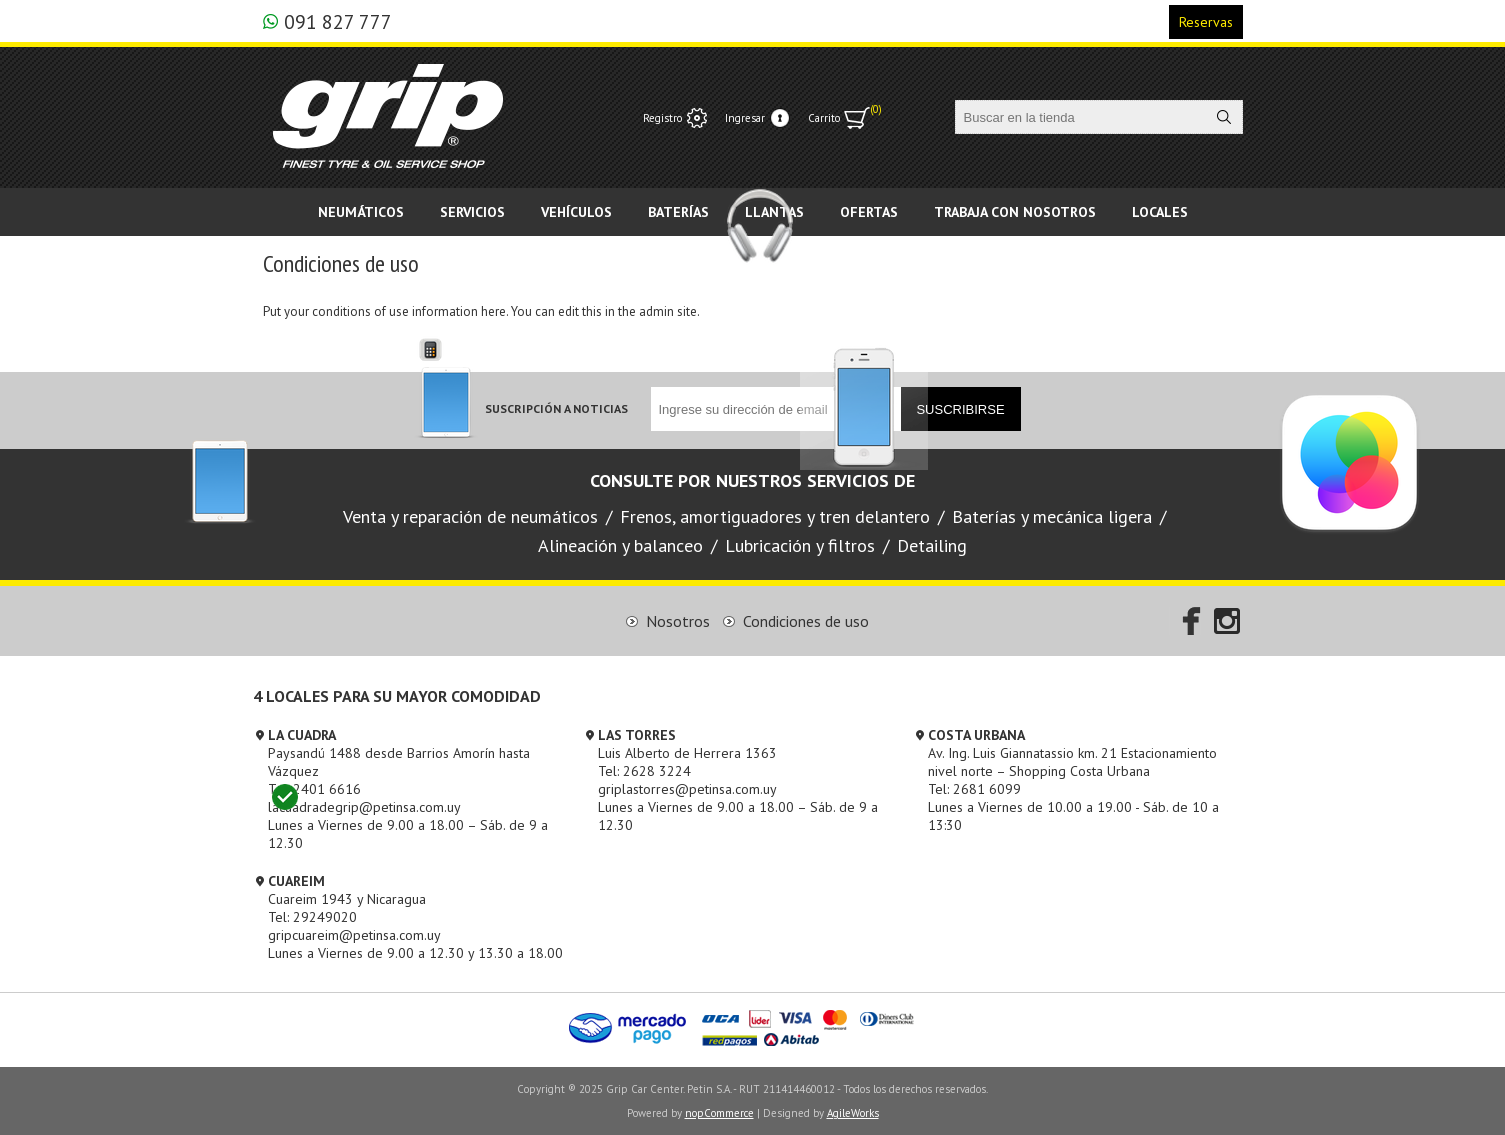 This screenshot has height=1135, width=1505. What do you see at coordinates (430, 349) in the screenshot?
I see `open the calculator app` at bounding box center [430, 349].